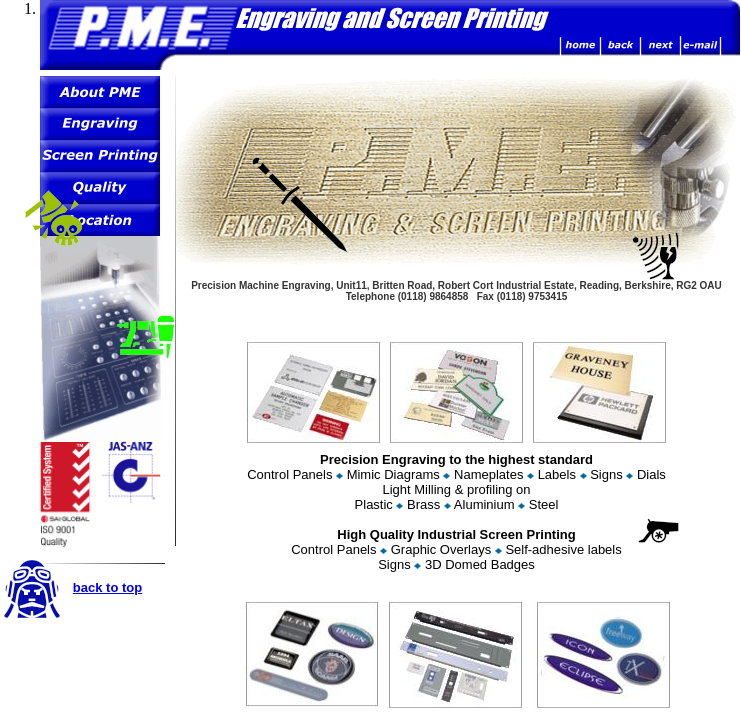 This screenshot has width=741, height=720. I want to click on access ultrasound or sonography features, so click(656, 256).